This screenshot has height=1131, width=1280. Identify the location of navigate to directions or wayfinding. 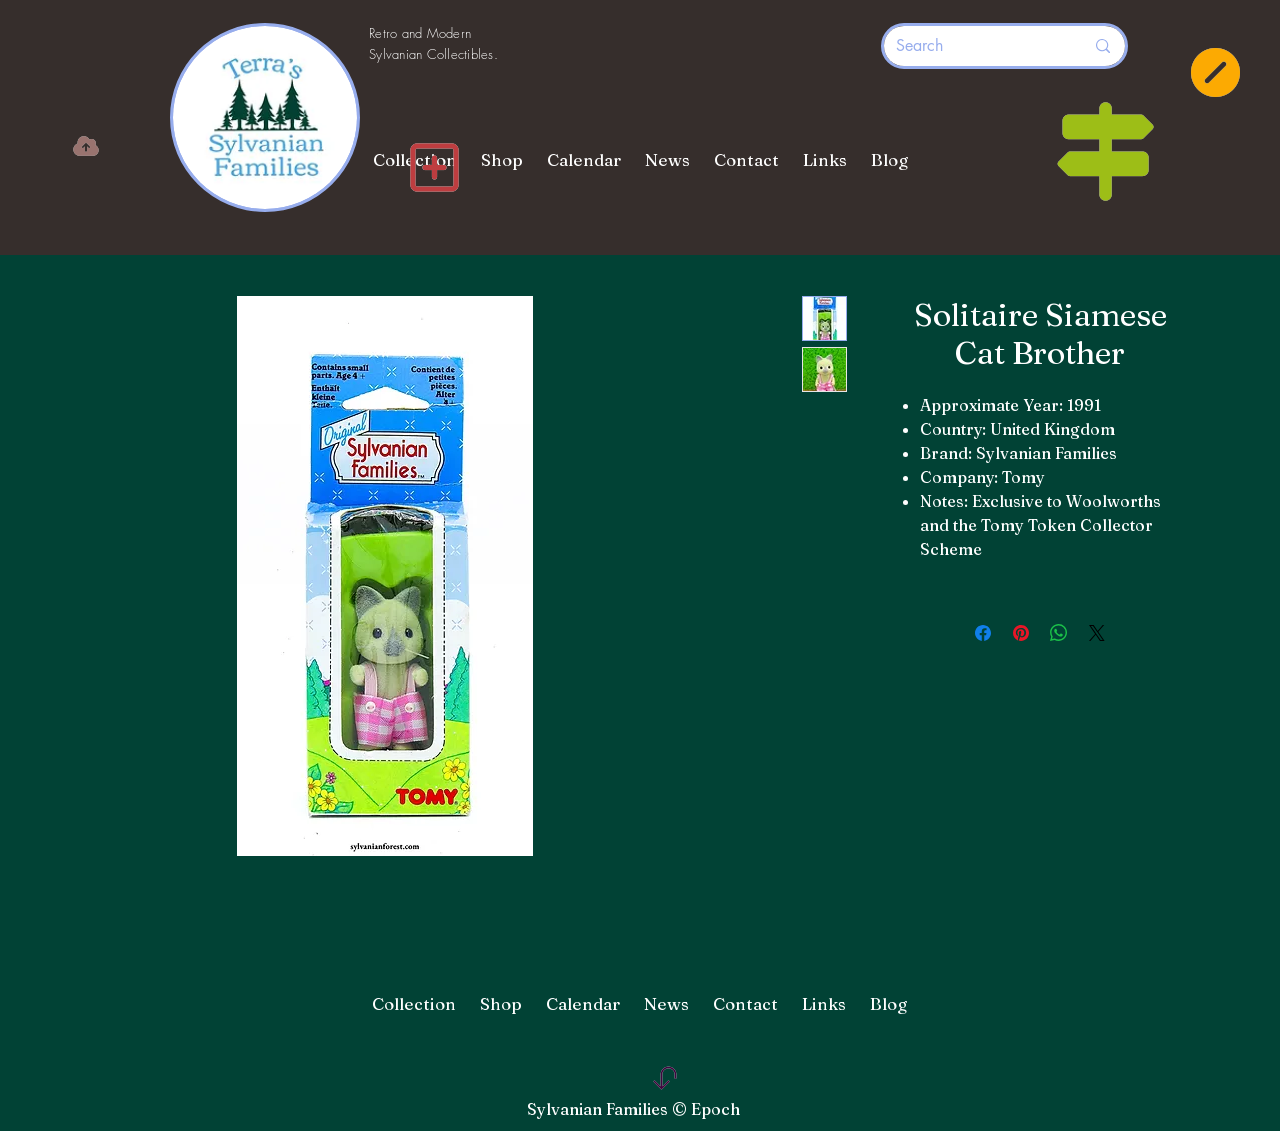
(1105, 151).